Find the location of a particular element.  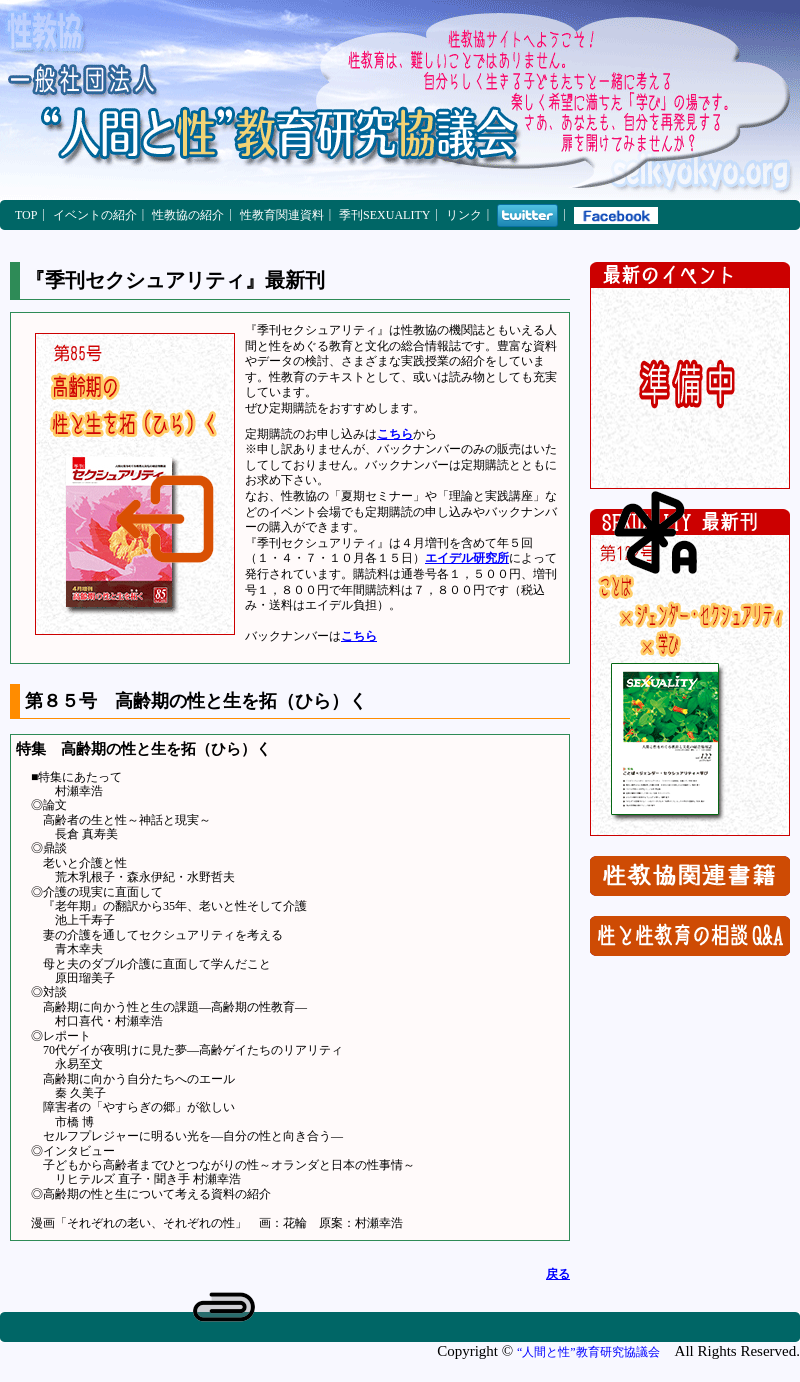

attach a file to your message is located at coordinates (224, 1307).